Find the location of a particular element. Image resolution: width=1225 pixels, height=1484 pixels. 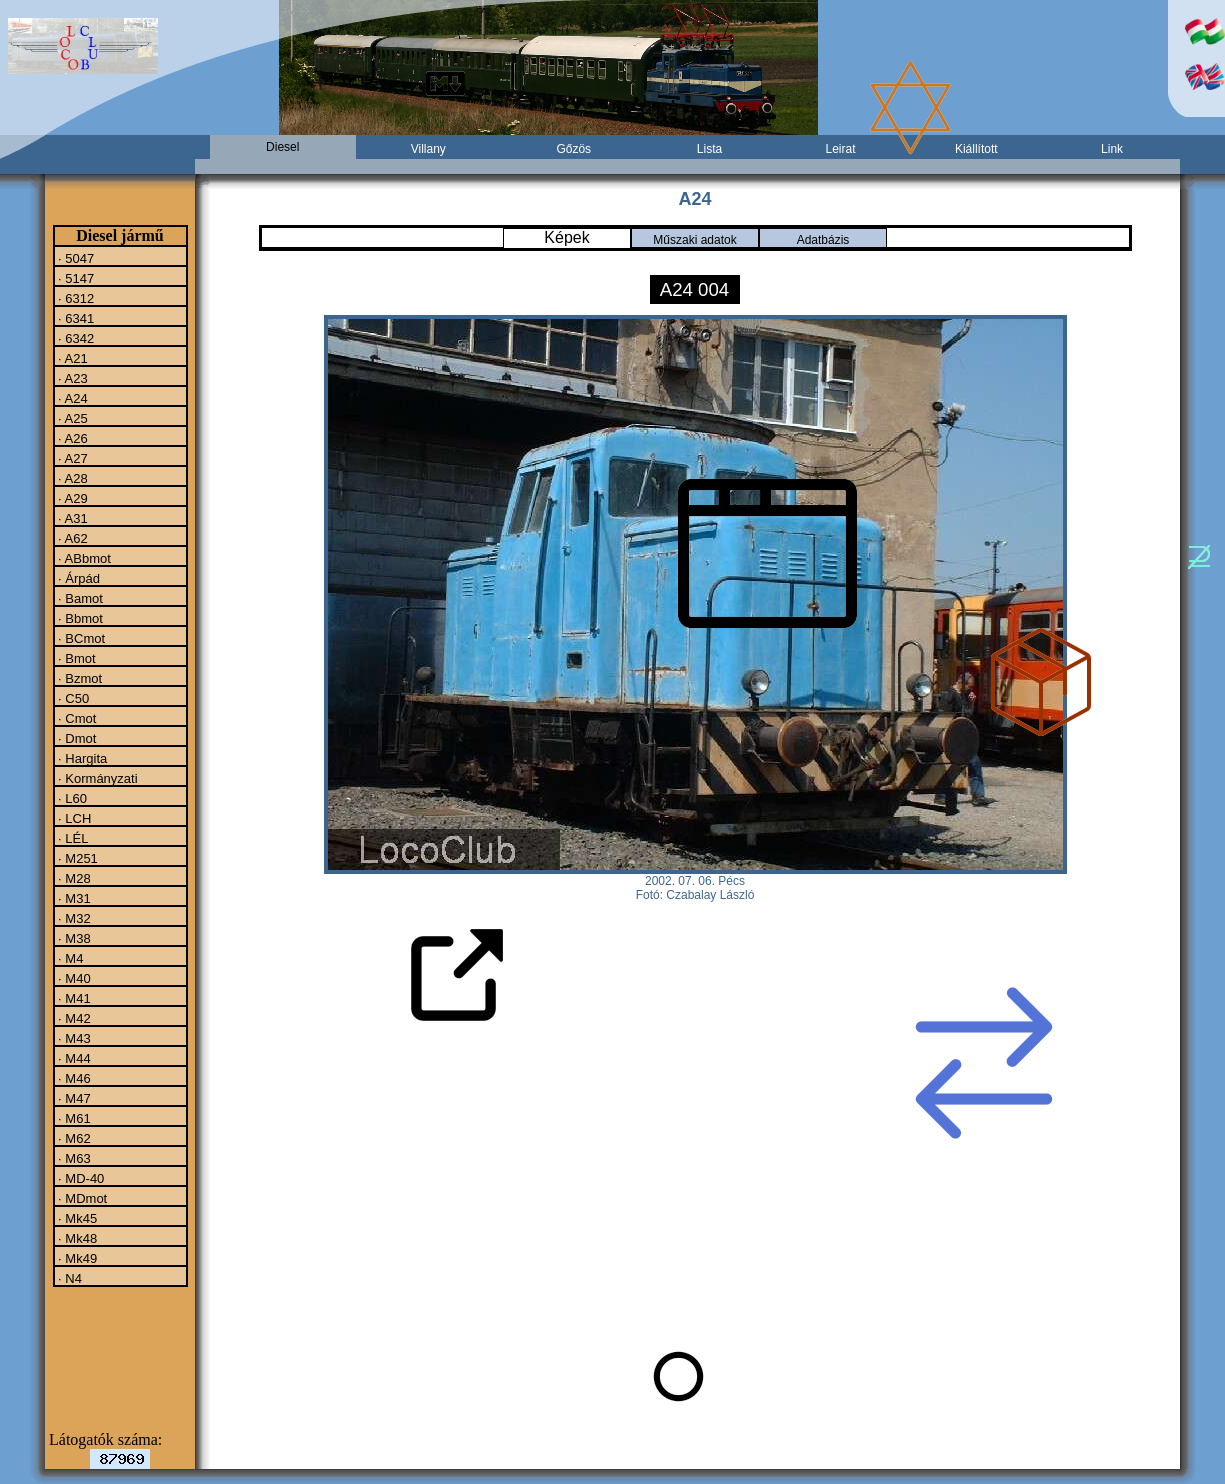

view package or shipment details is located at coordinates (1041, 682).